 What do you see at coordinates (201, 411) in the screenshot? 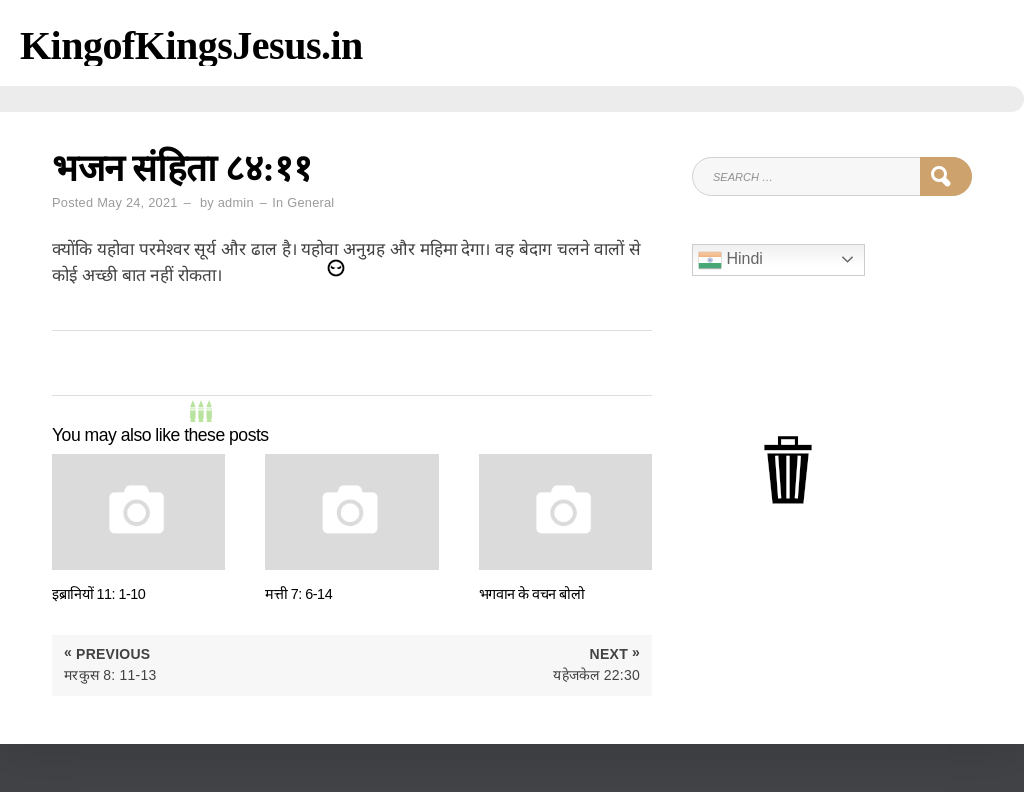
I see `ammunition or bullet inventory indicator` at bounding box center [201, 411].